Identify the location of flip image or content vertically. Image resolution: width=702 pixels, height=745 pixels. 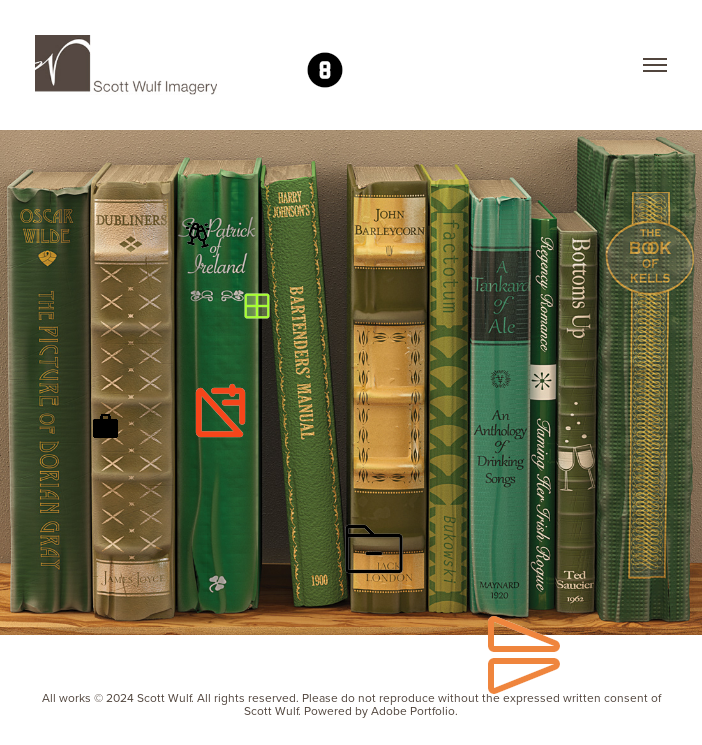
(521, 655).